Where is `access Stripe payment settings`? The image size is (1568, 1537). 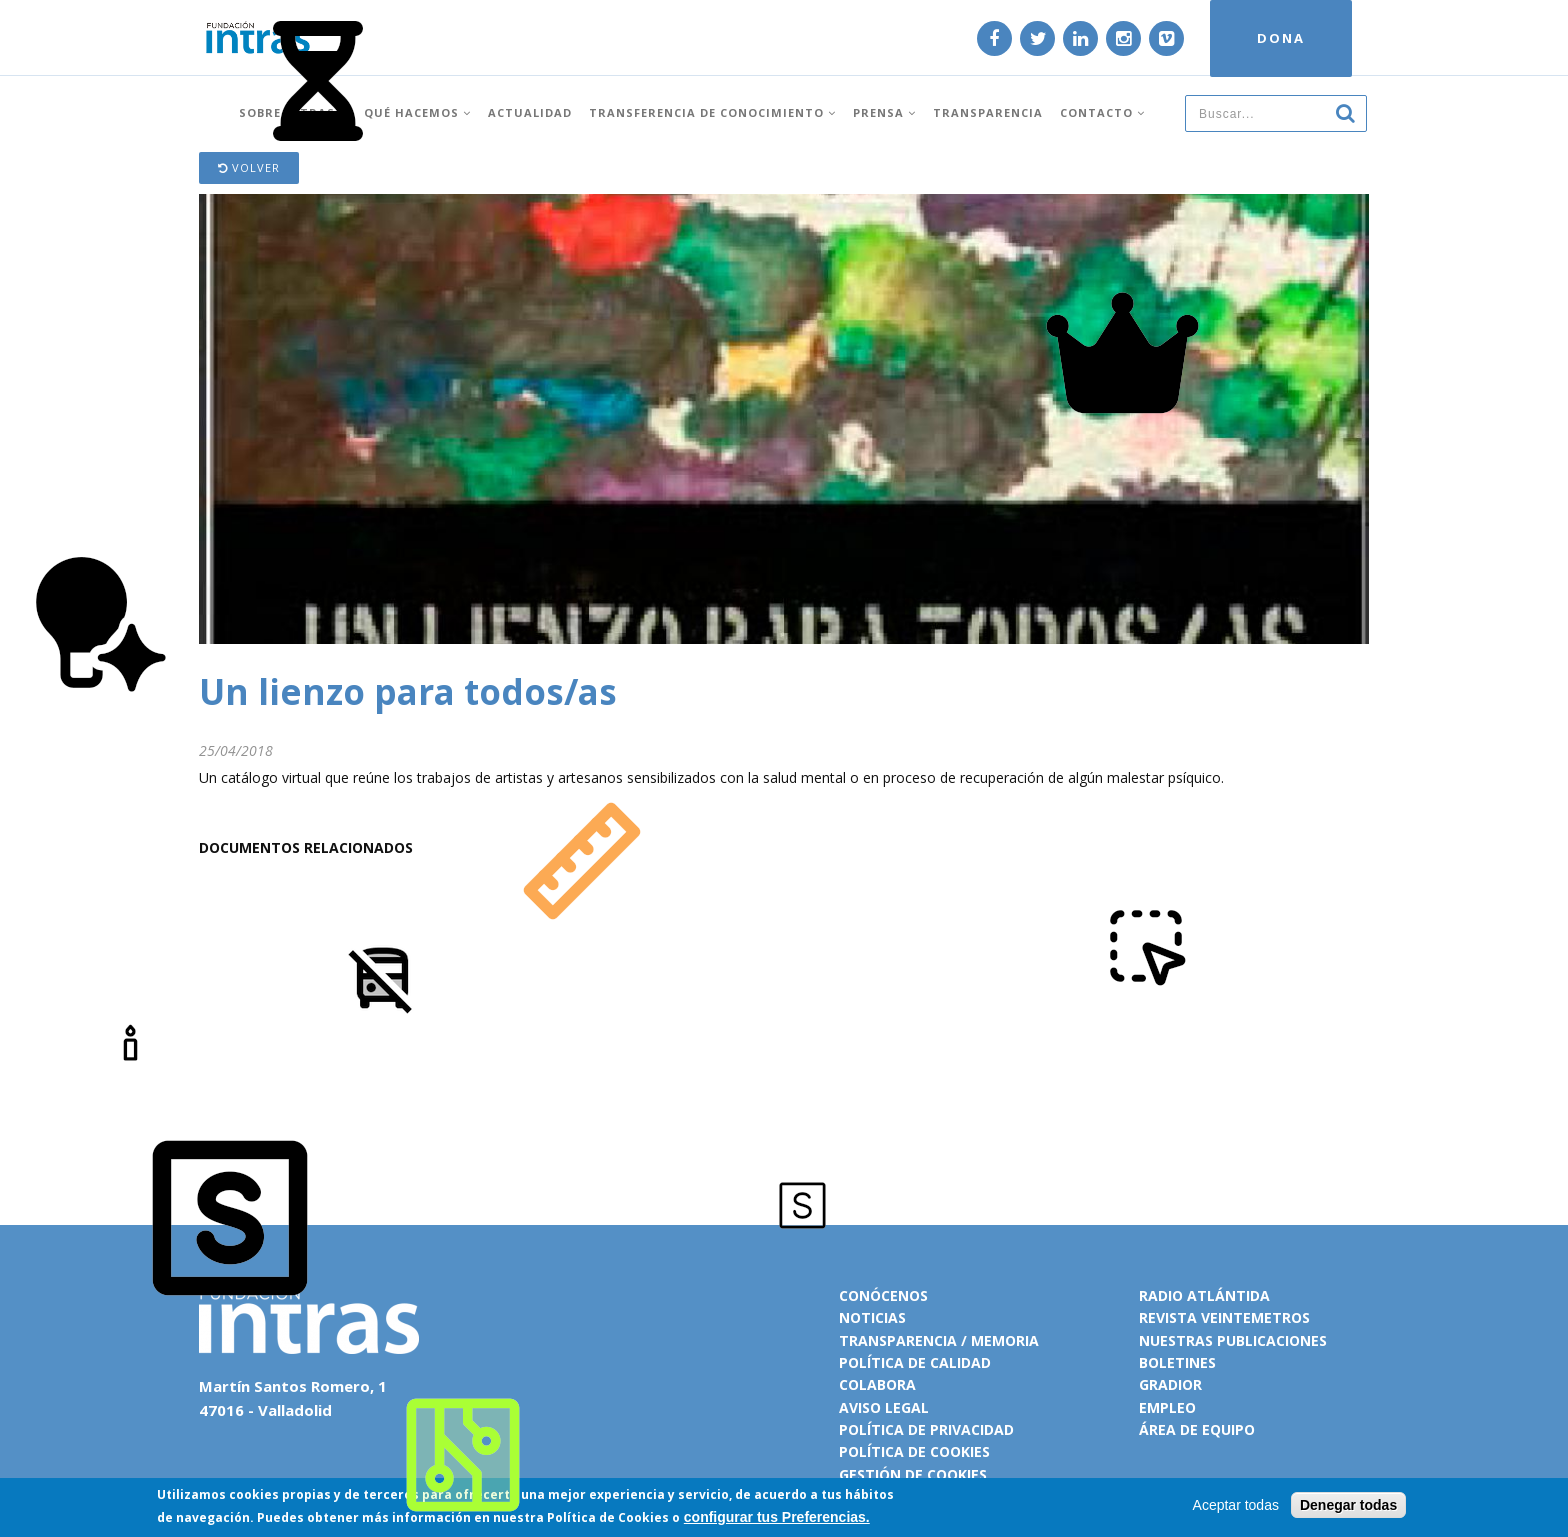
access Stripe payment settings is located at coordinates (230, 1218).